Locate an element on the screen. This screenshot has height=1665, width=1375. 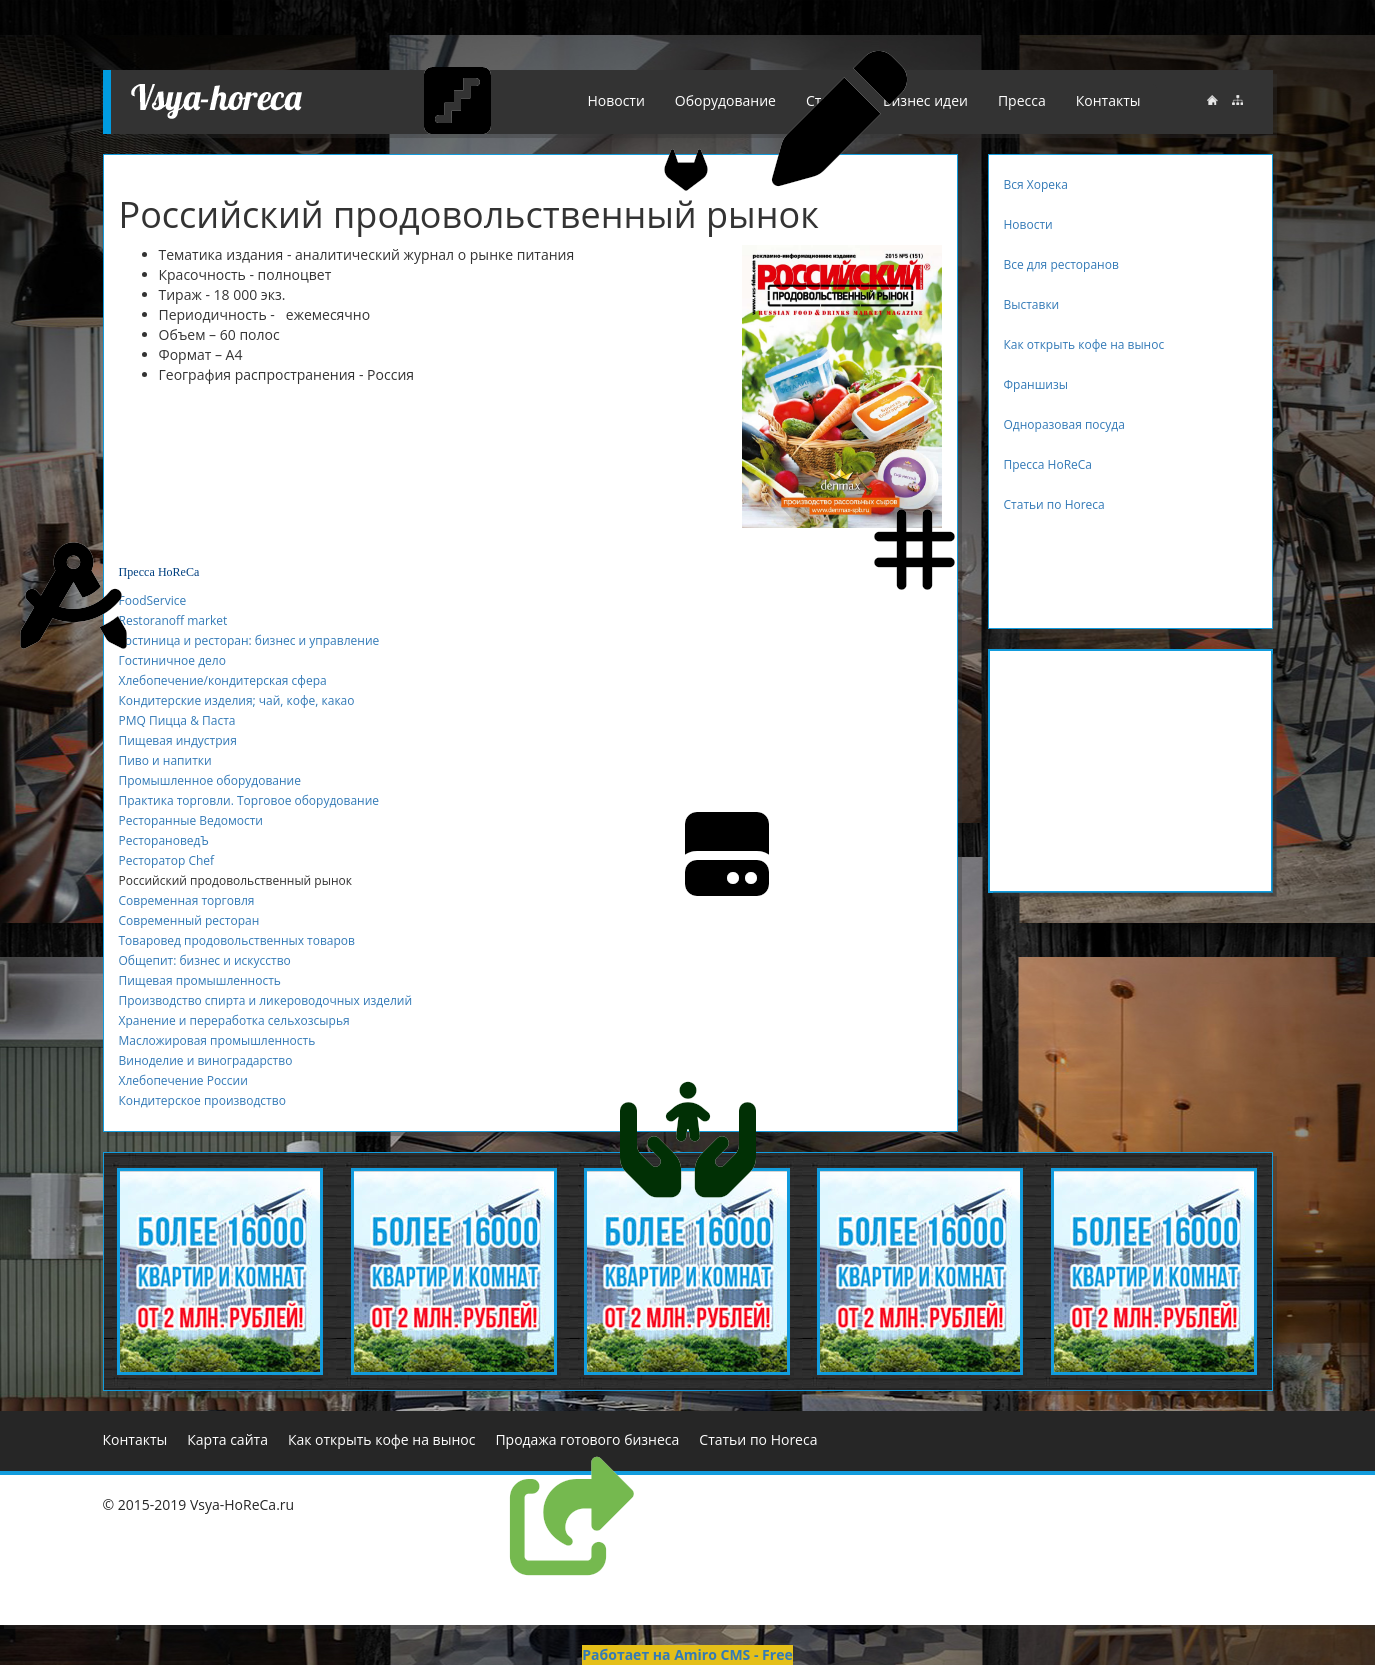
share content to another app or platform is located at coordinates (569, 1516).